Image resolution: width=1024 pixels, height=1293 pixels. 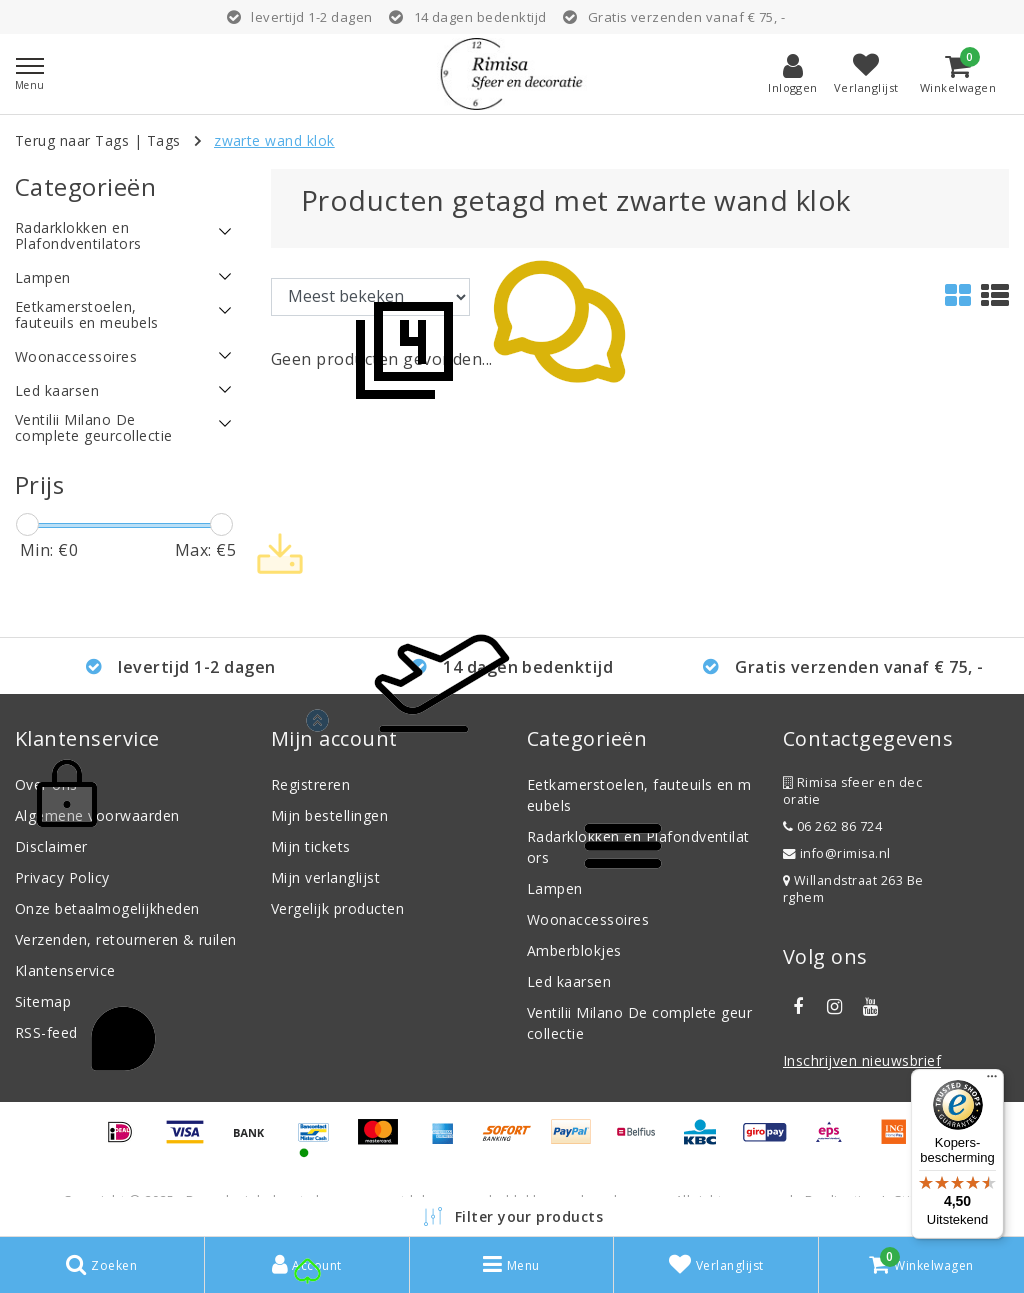 What do you see at coordinates (304, 1132) in the screenshot?
I see `indicates no wifi signal available` at bounding box center [304, 1132].